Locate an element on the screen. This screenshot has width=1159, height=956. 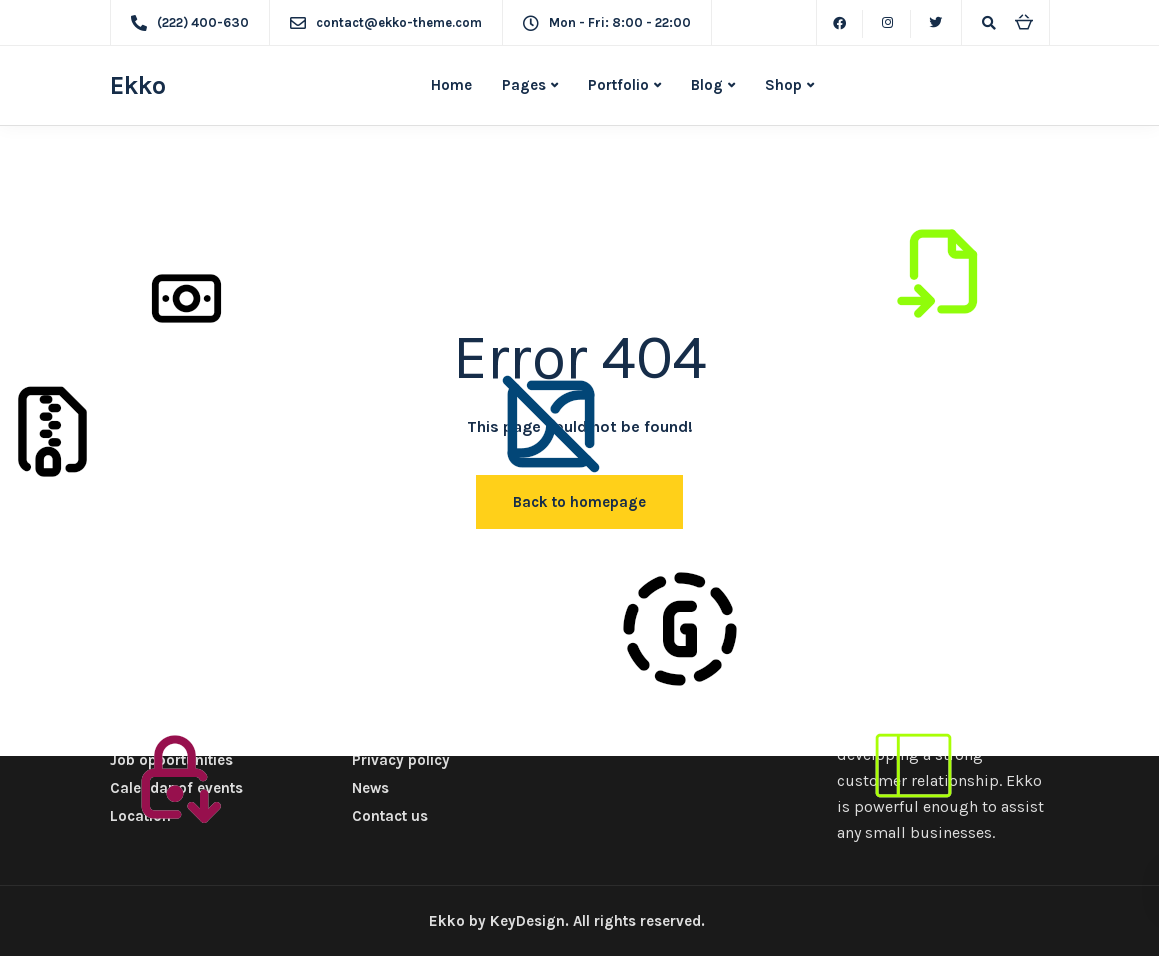
import a file from another source is located at coordinates (943, 271).